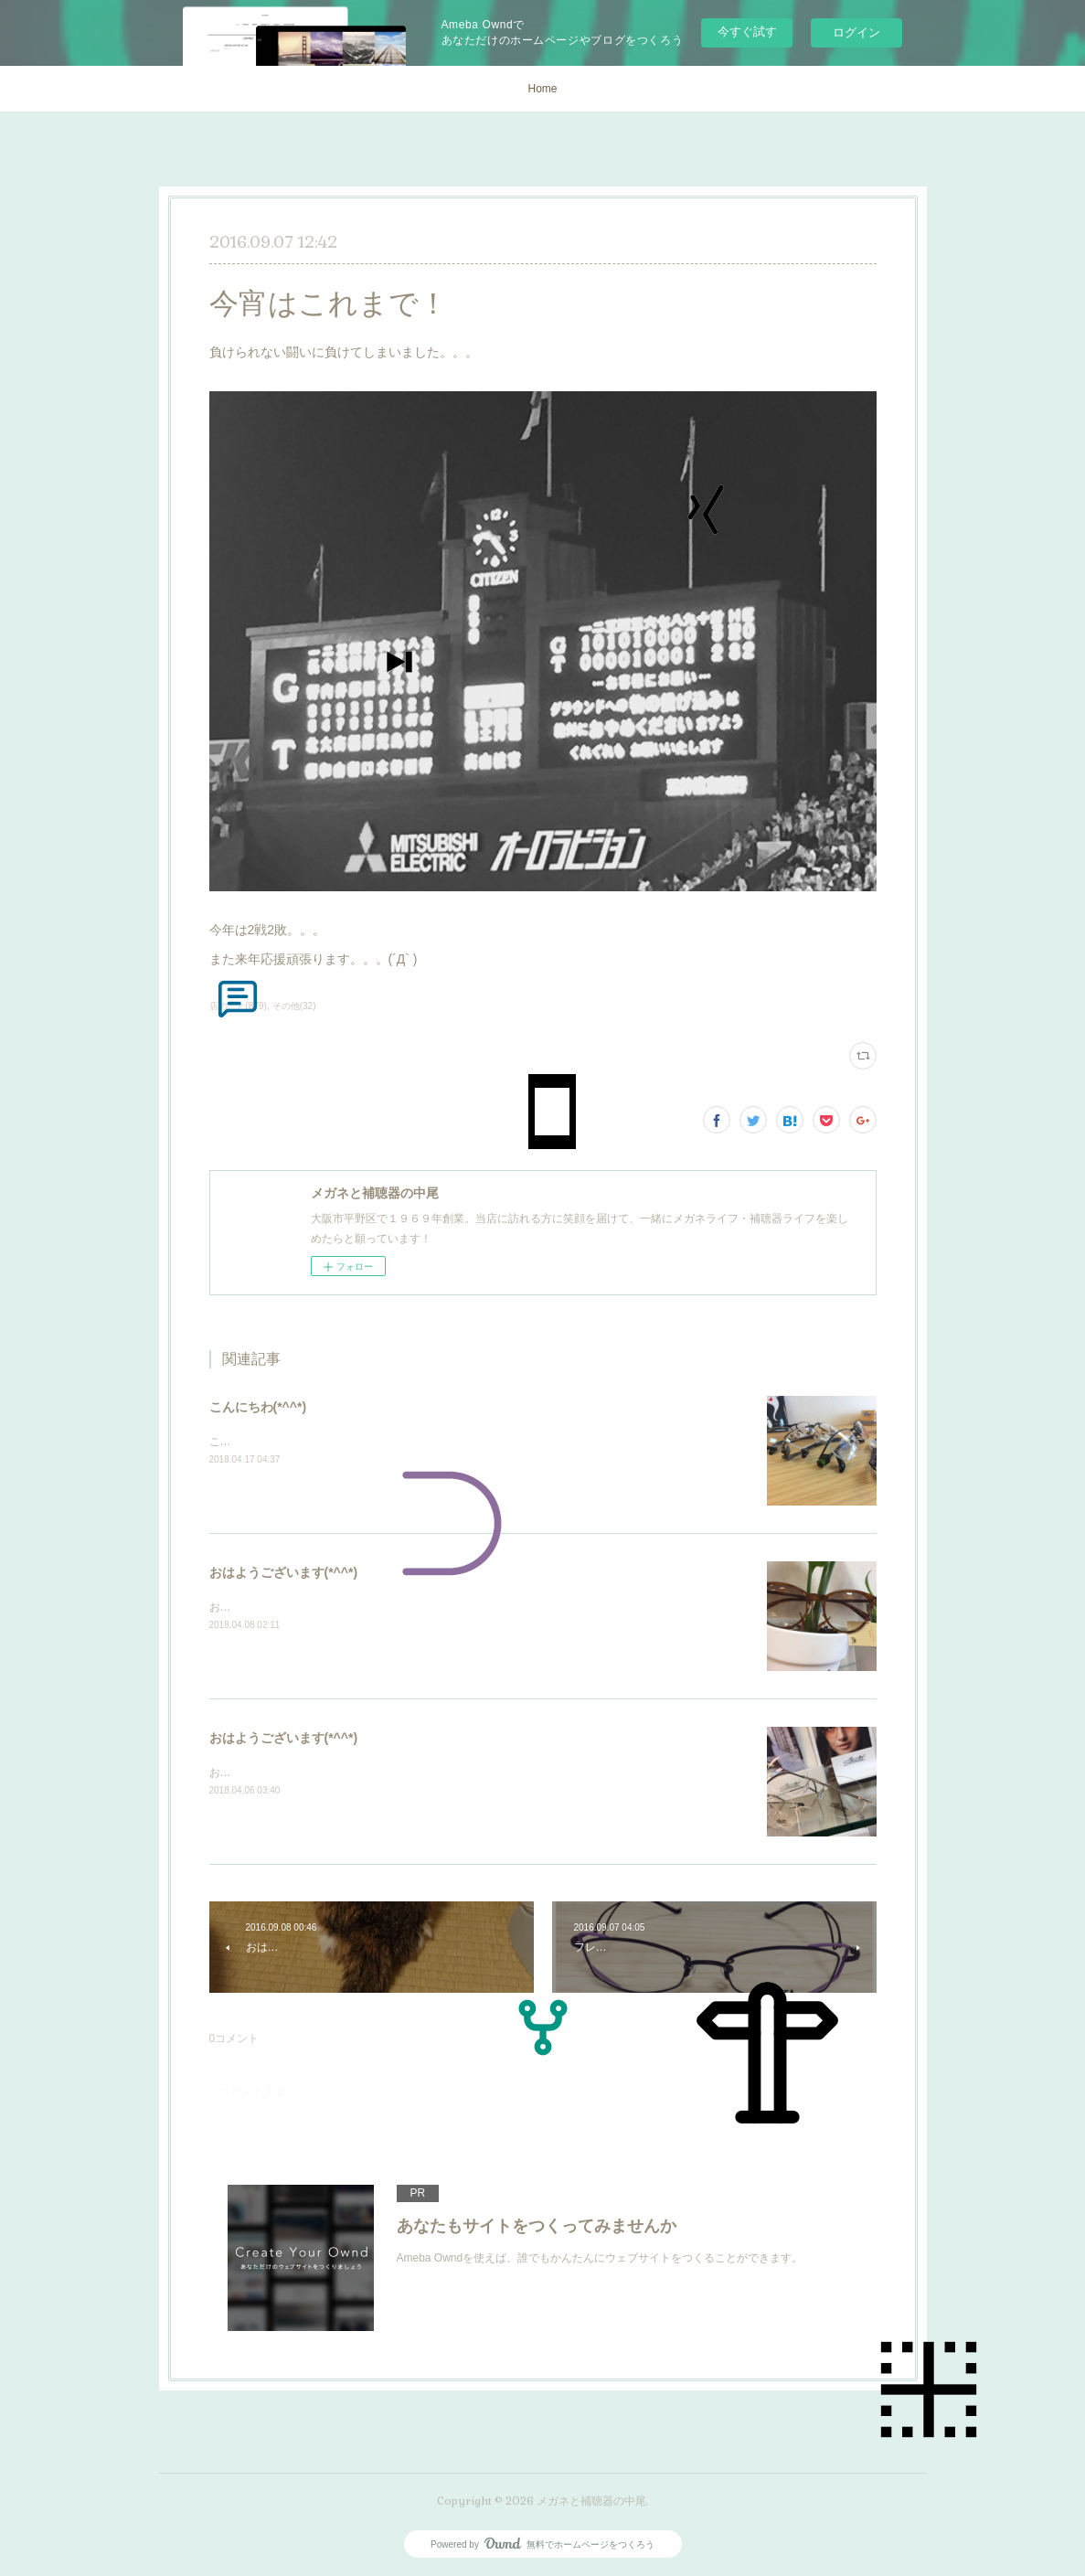  Describe the element at coordinates (552, 1112) in the screenshot. I see `set this device as primary phone` at that location.